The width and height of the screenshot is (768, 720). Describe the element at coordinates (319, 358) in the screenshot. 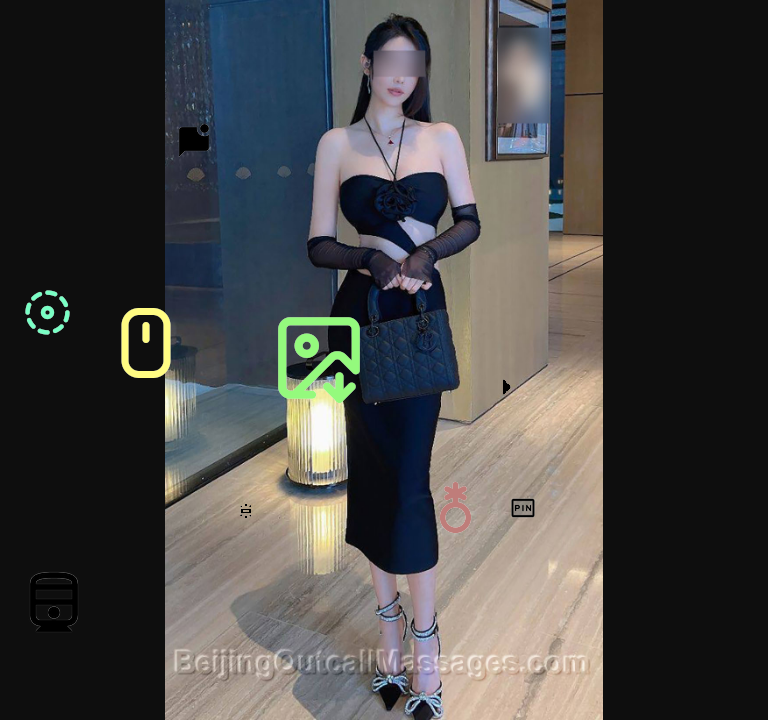

I see `download image` at that location.